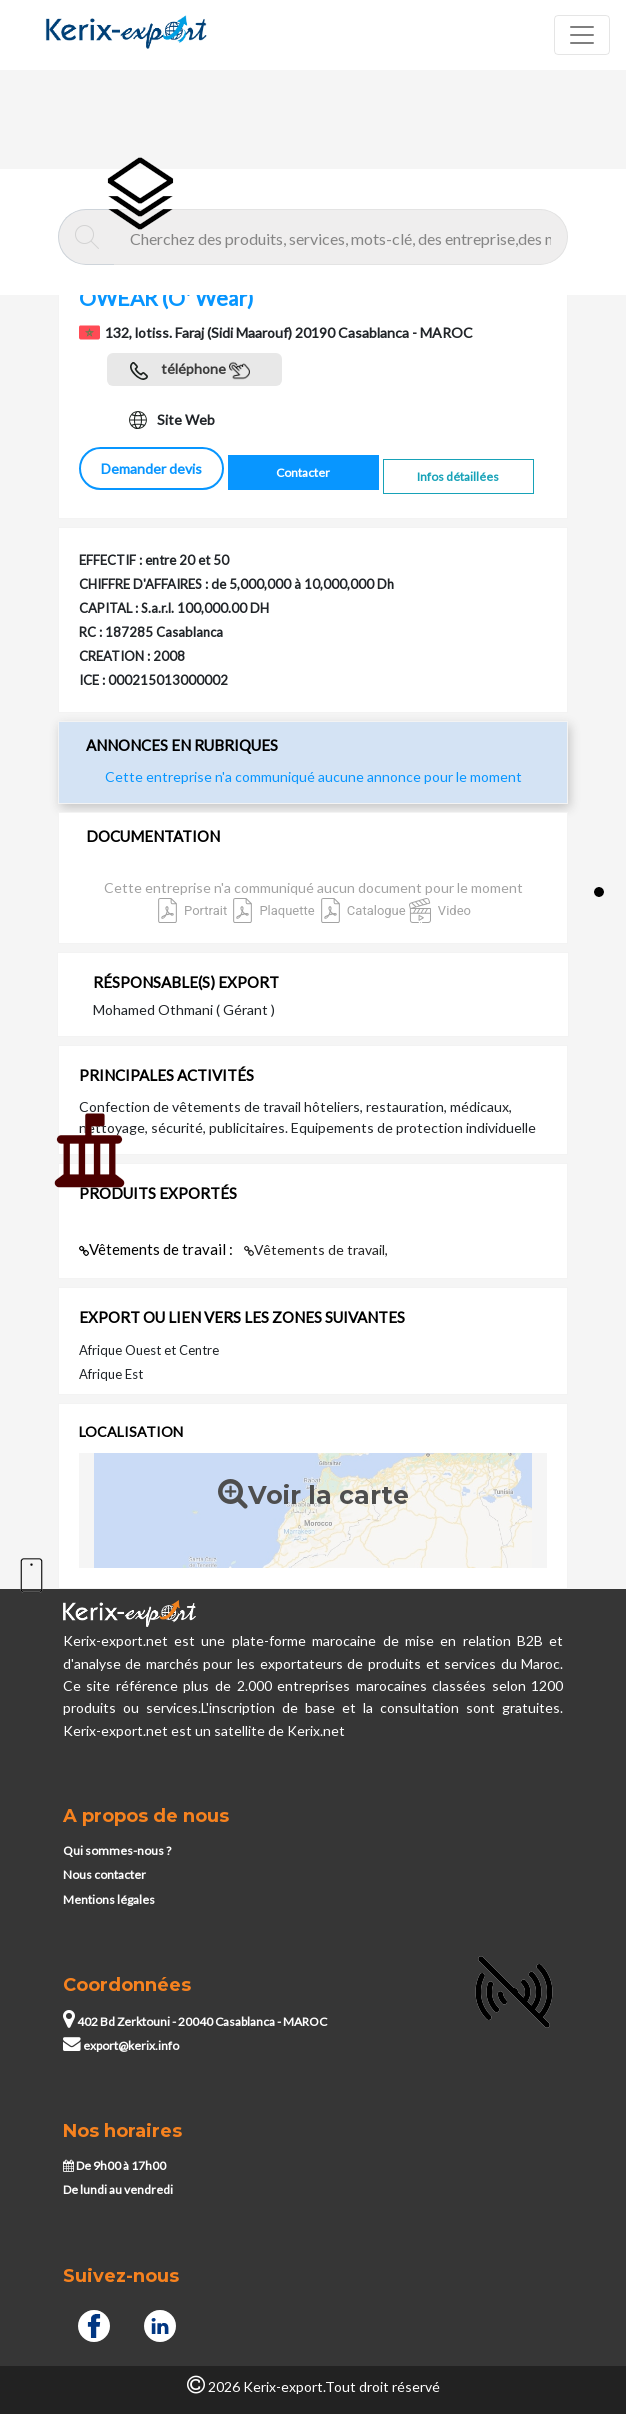 The width and height of the screenshot is (626, 2414). Describe the element at coordinates (140, 193) in the screenshot. I see `toggle layer visibility in editor` at that location.